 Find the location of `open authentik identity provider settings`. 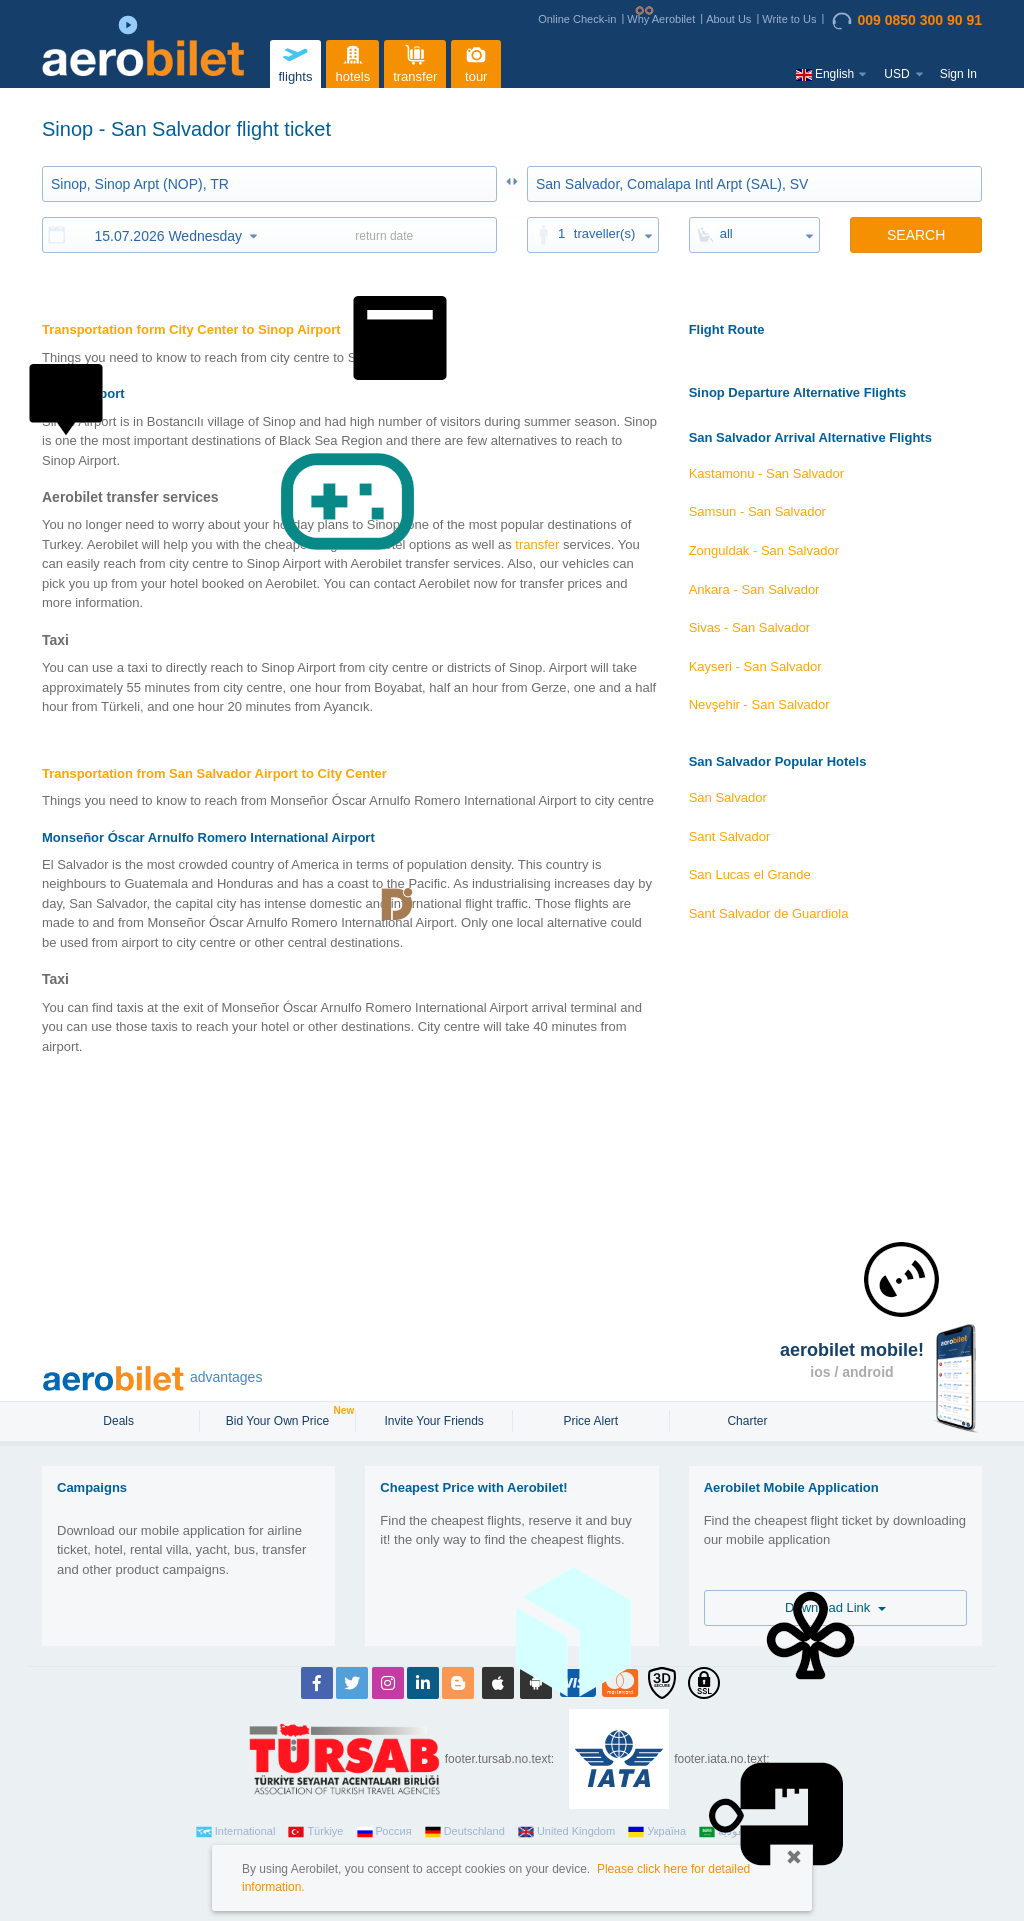

open authentik identity provider settings is located at coordinates (776, 1814).